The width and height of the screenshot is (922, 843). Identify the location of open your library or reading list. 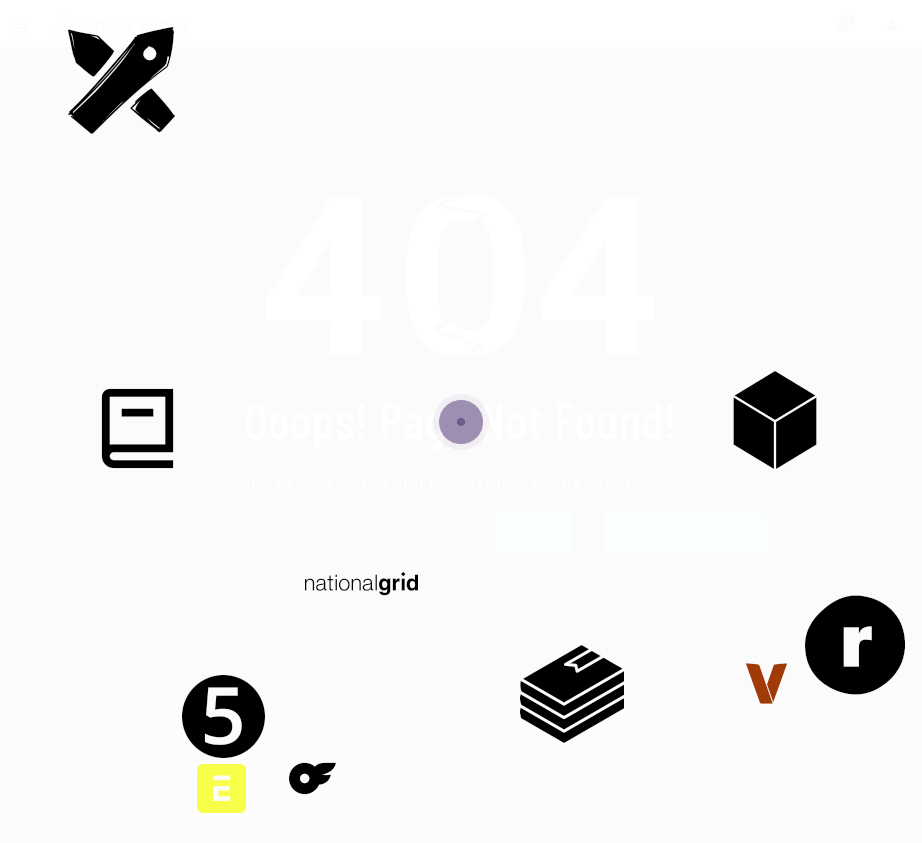
(137, 428).